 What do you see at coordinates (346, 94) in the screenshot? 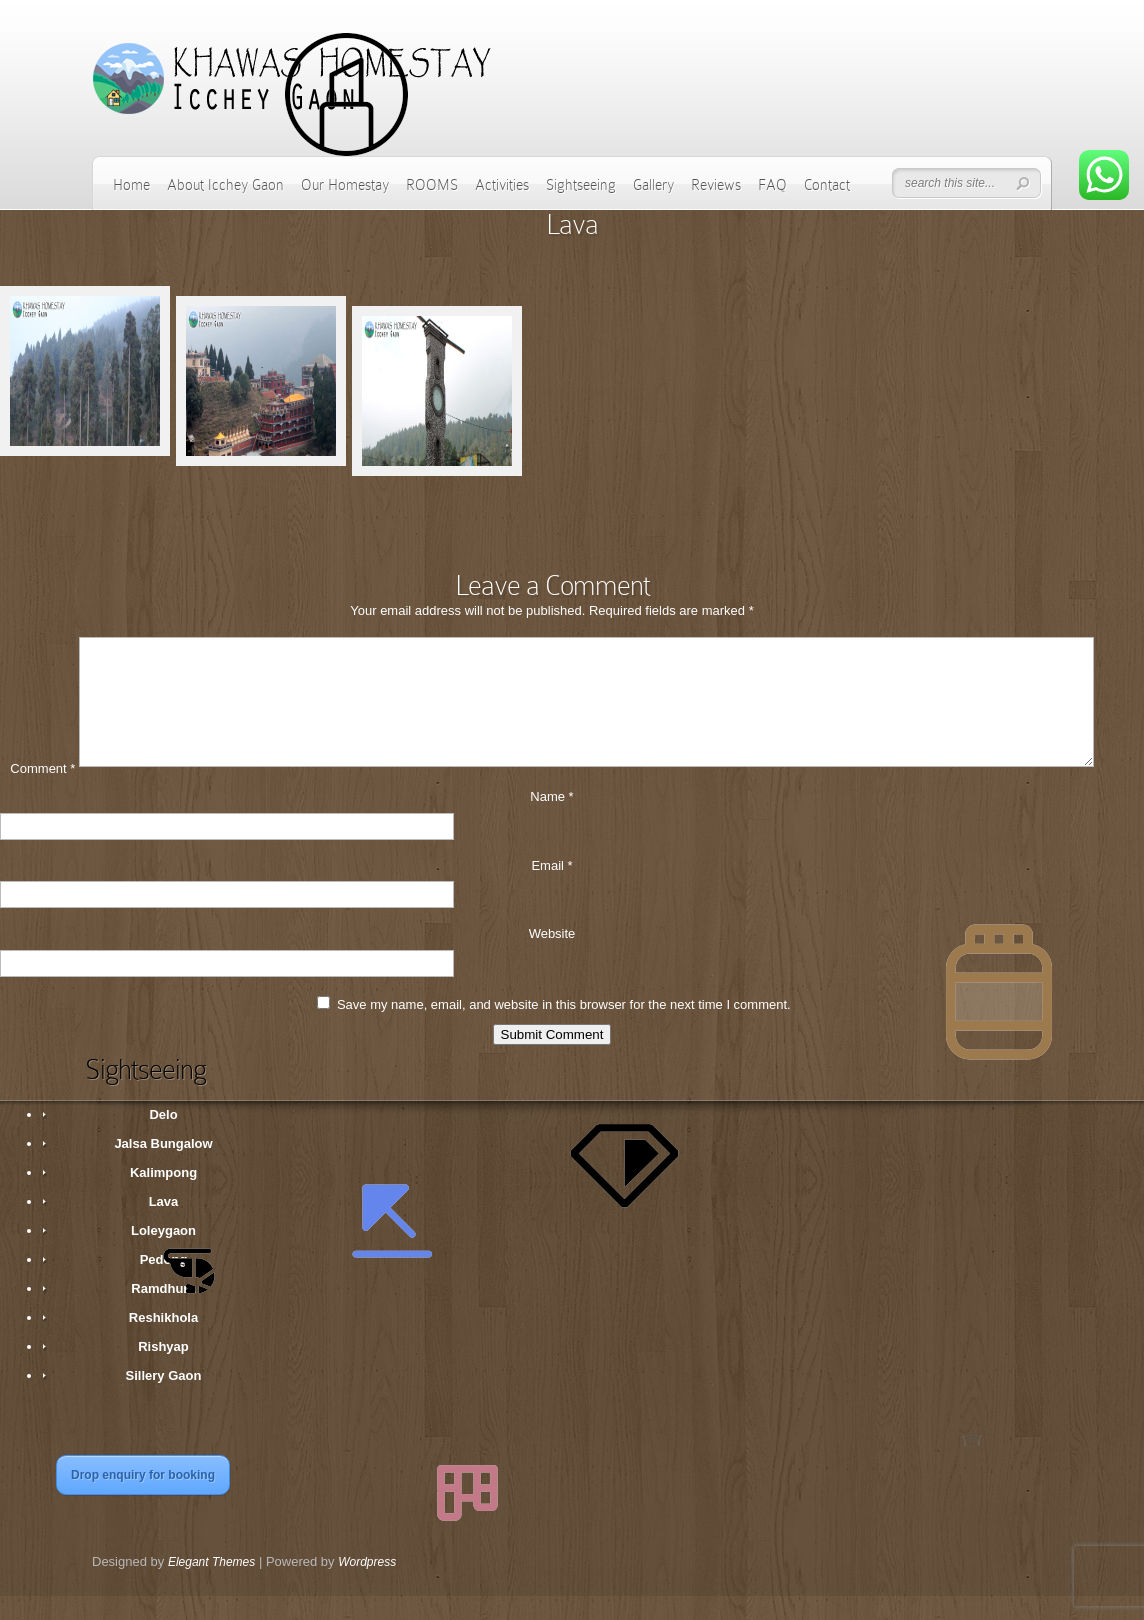
I see `highlight or mark selected text` at bounding box center [346, 94].